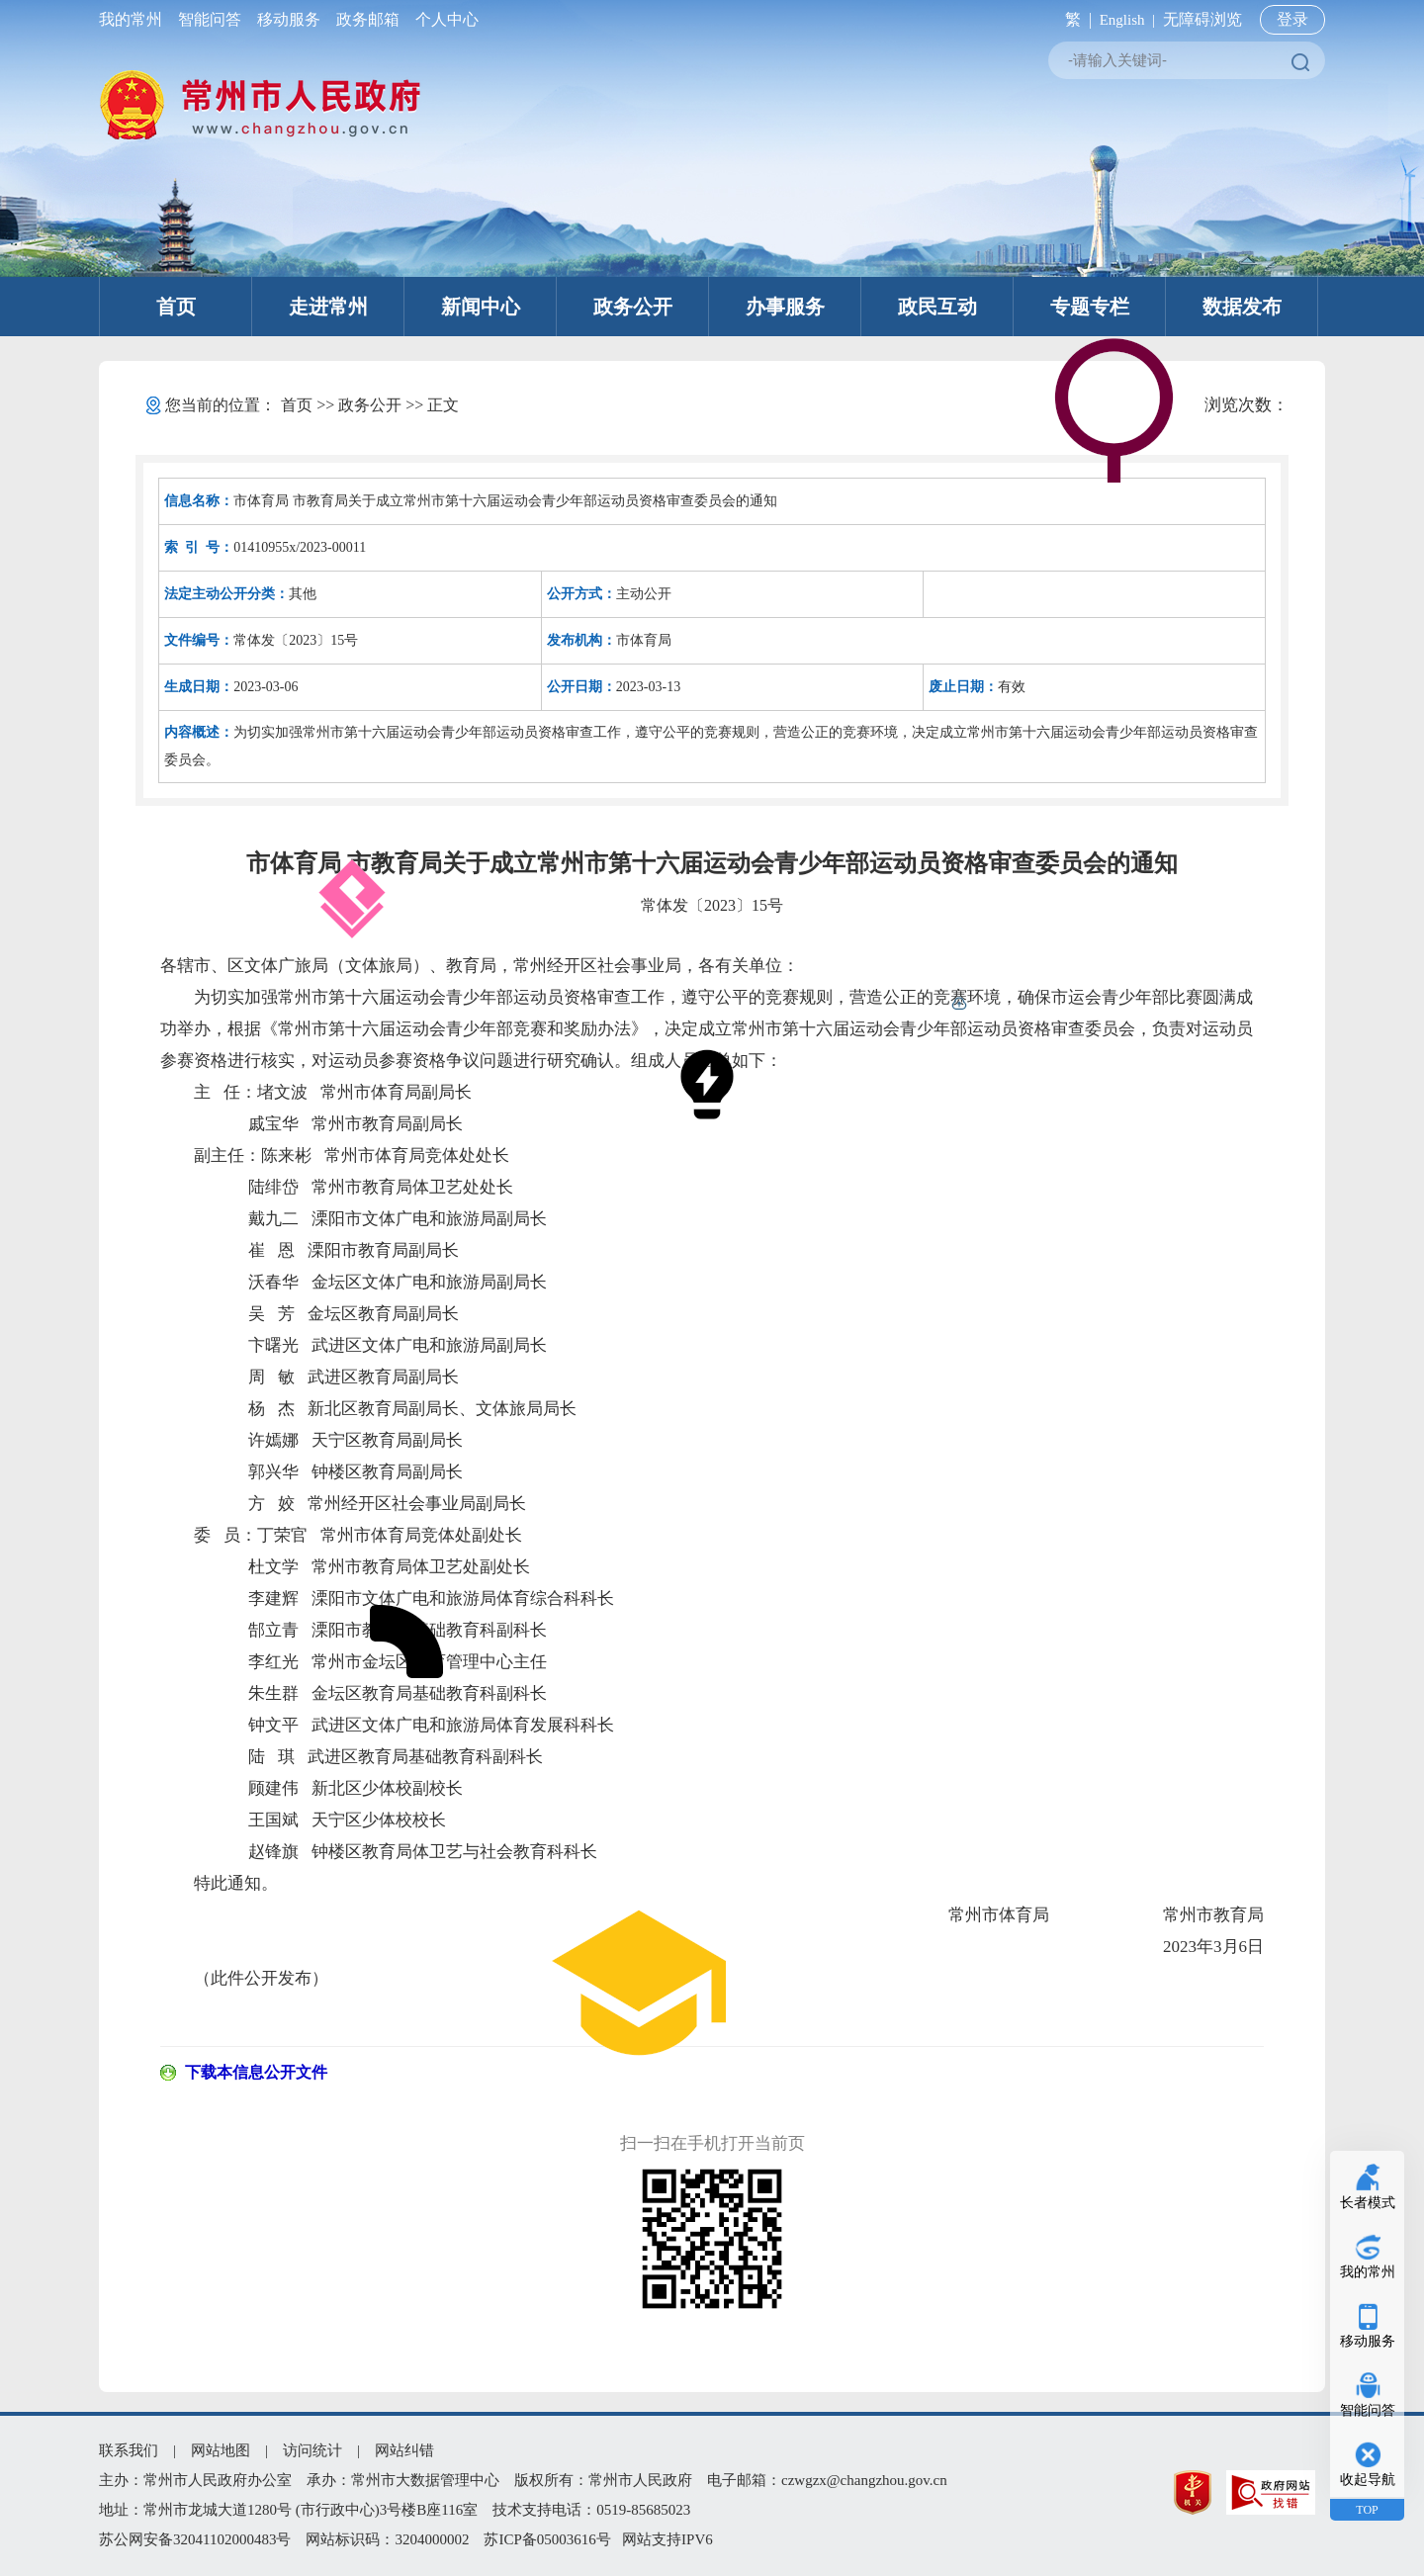 Image resolution: width=1424 pixels, height=2576 pixels. What do you see at coordinates (406, 1642) in the screenshot?
I see `open spectrum chat app` at bounding box center [406, 1642].